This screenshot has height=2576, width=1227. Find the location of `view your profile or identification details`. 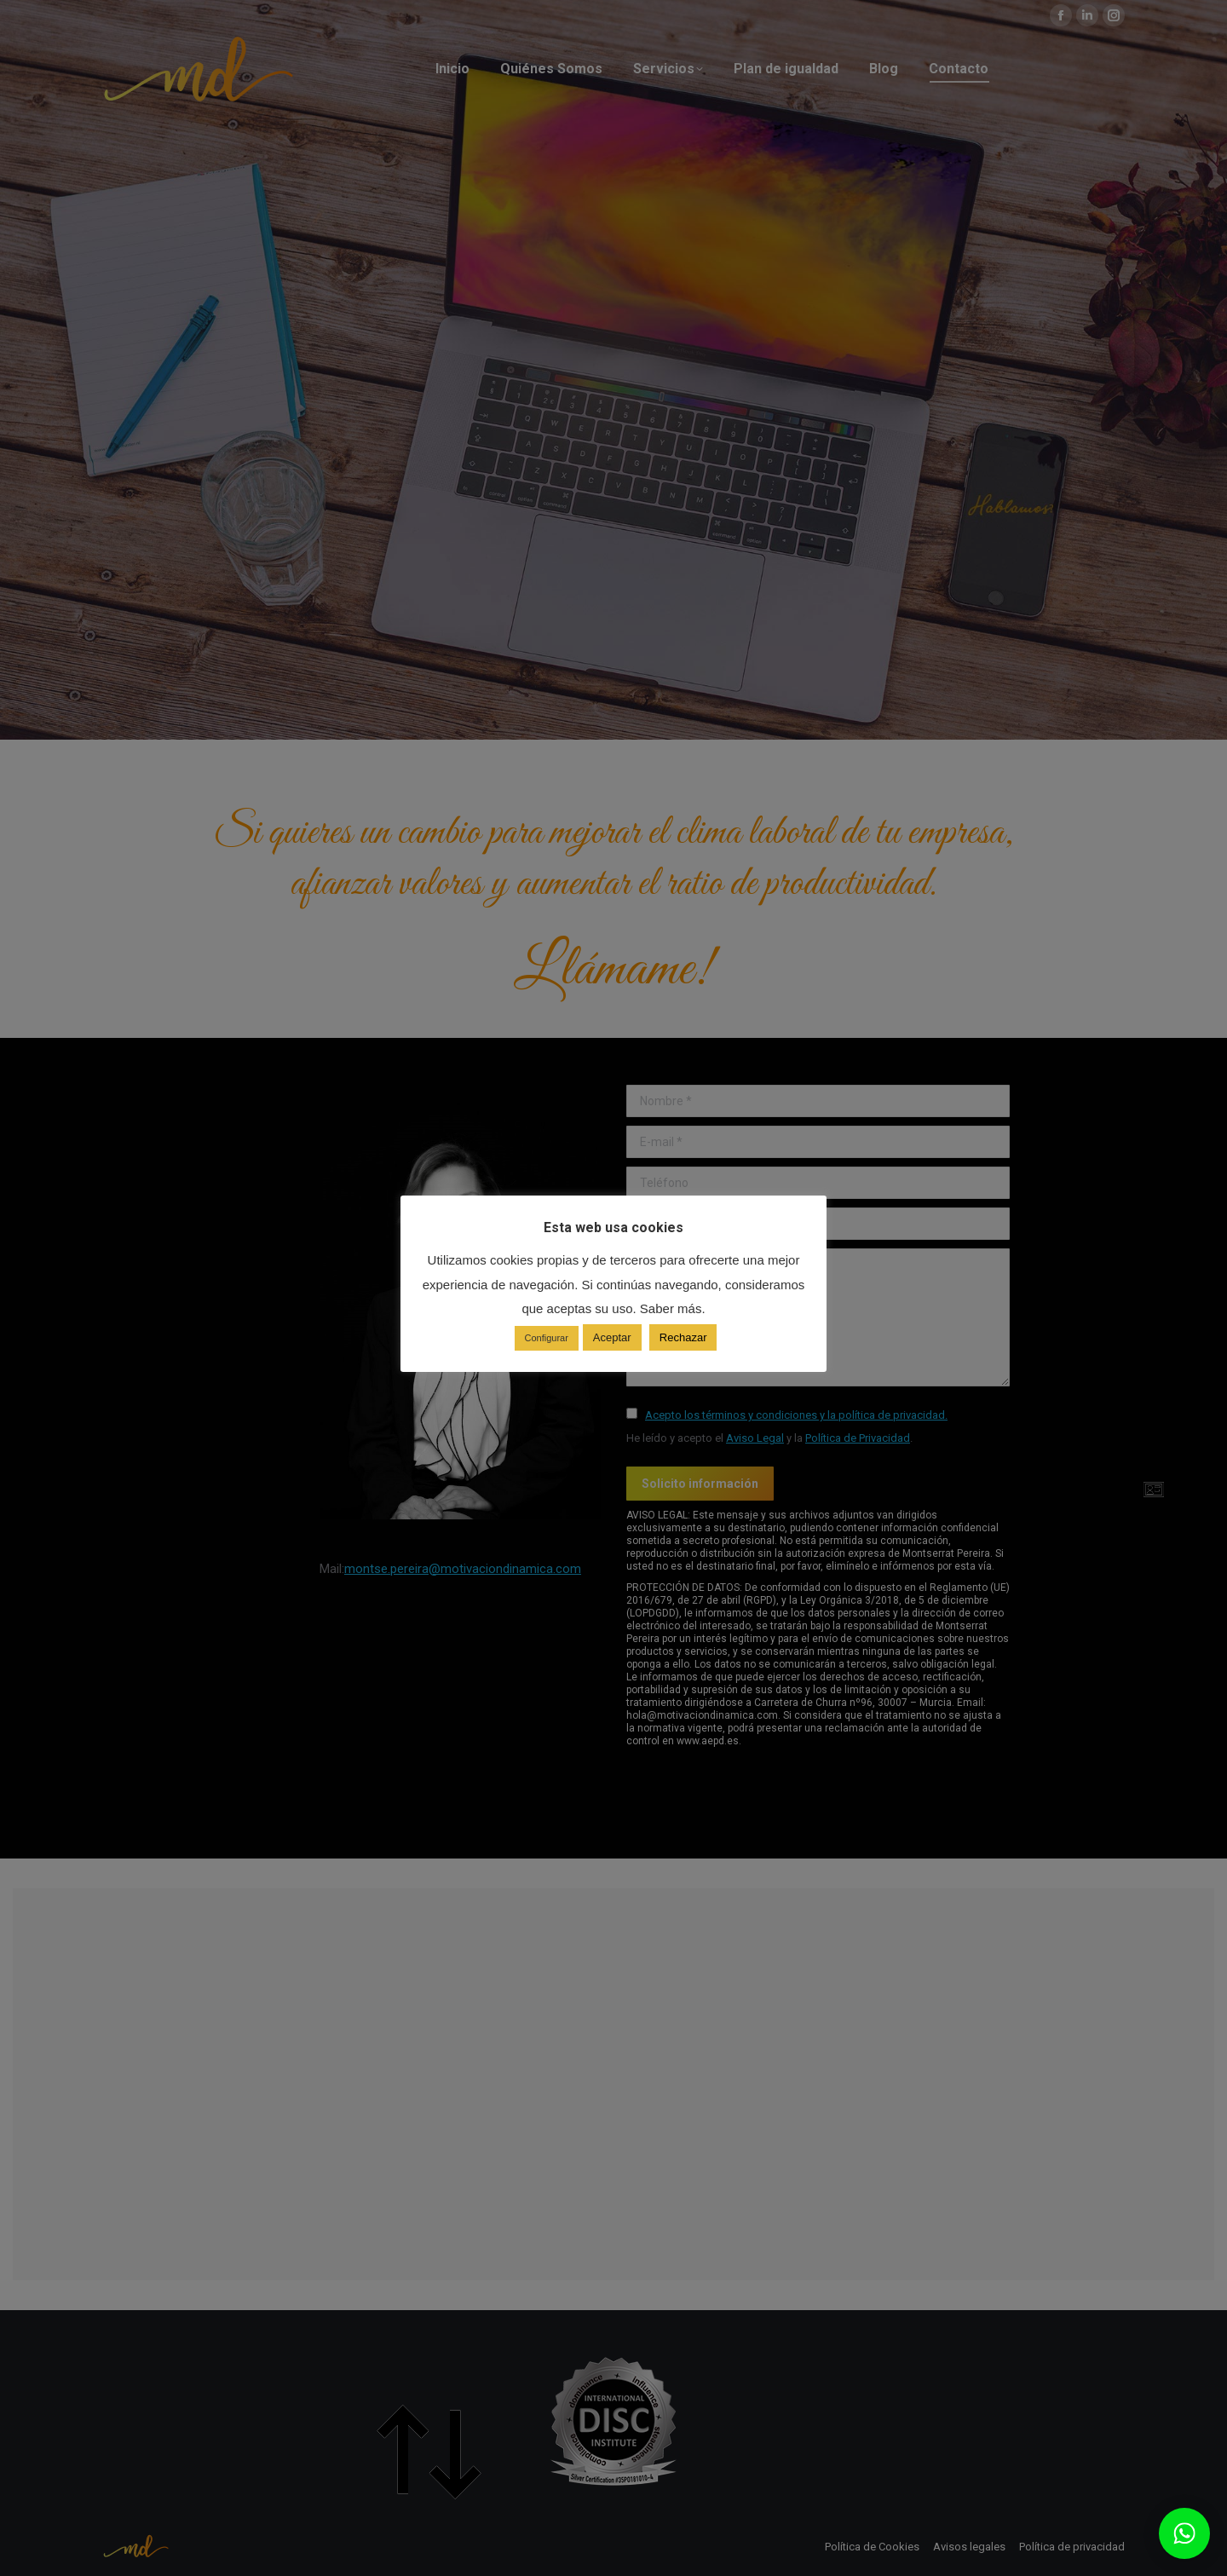

view your profile or identification details is located at coordinates (1154, 1490).